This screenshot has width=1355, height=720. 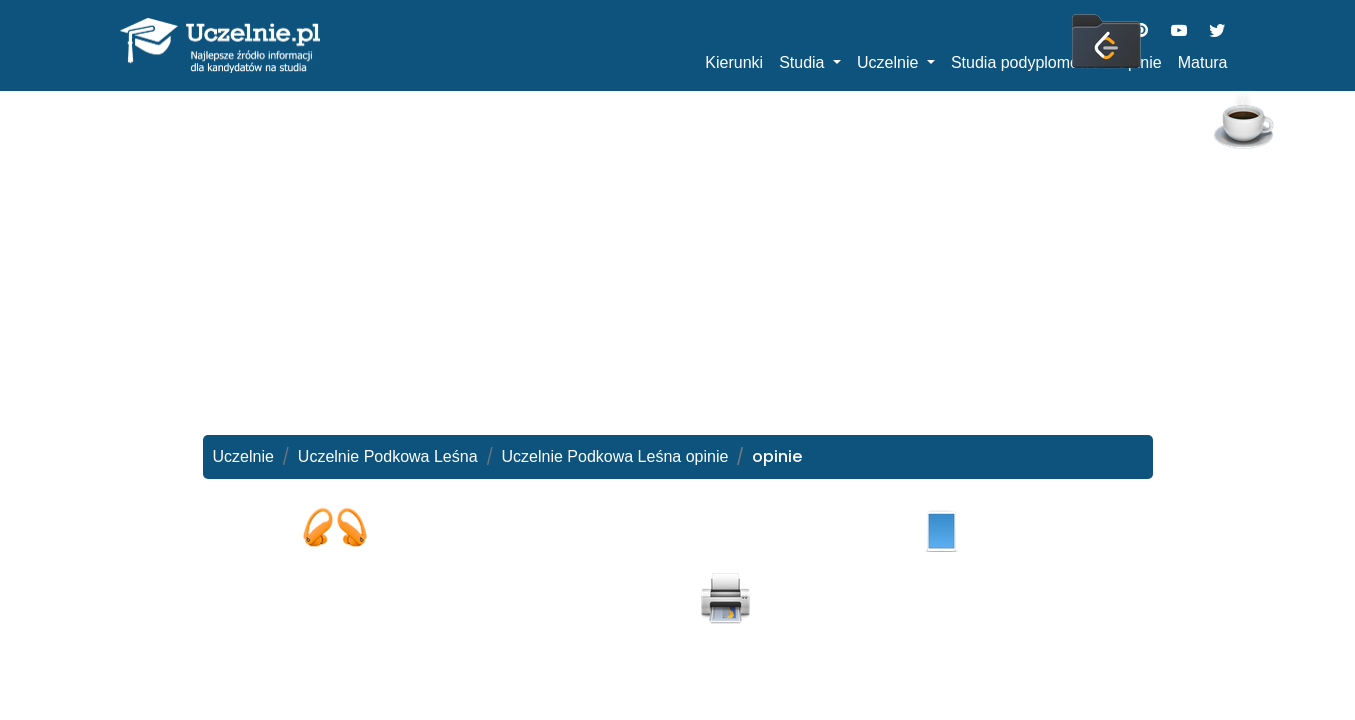 What do you see at coordinates (725, 598) in the screenshot?
I see `access printer settings and preferences` at bounding box center [725, 598].